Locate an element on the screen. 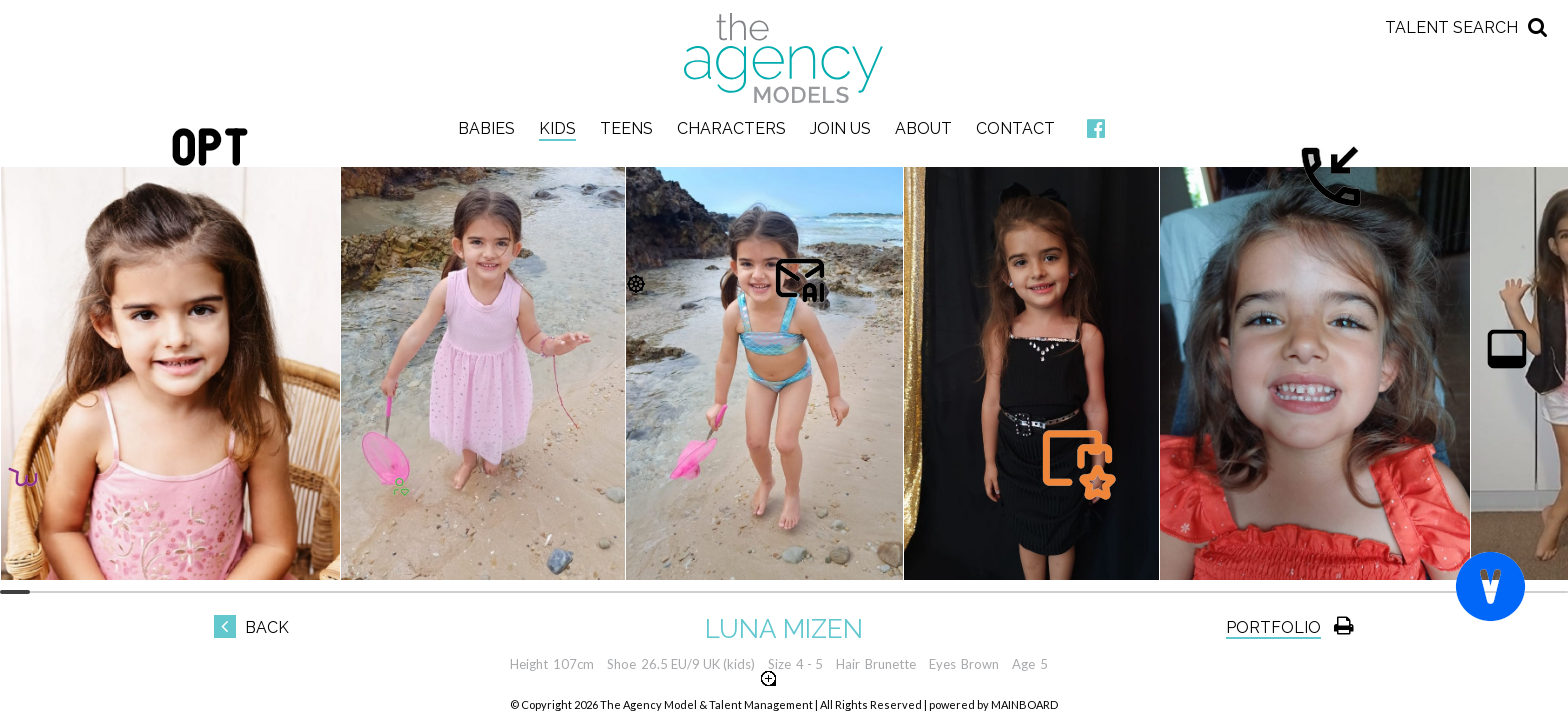  add user to favorites is located at coordinates (399, 486).